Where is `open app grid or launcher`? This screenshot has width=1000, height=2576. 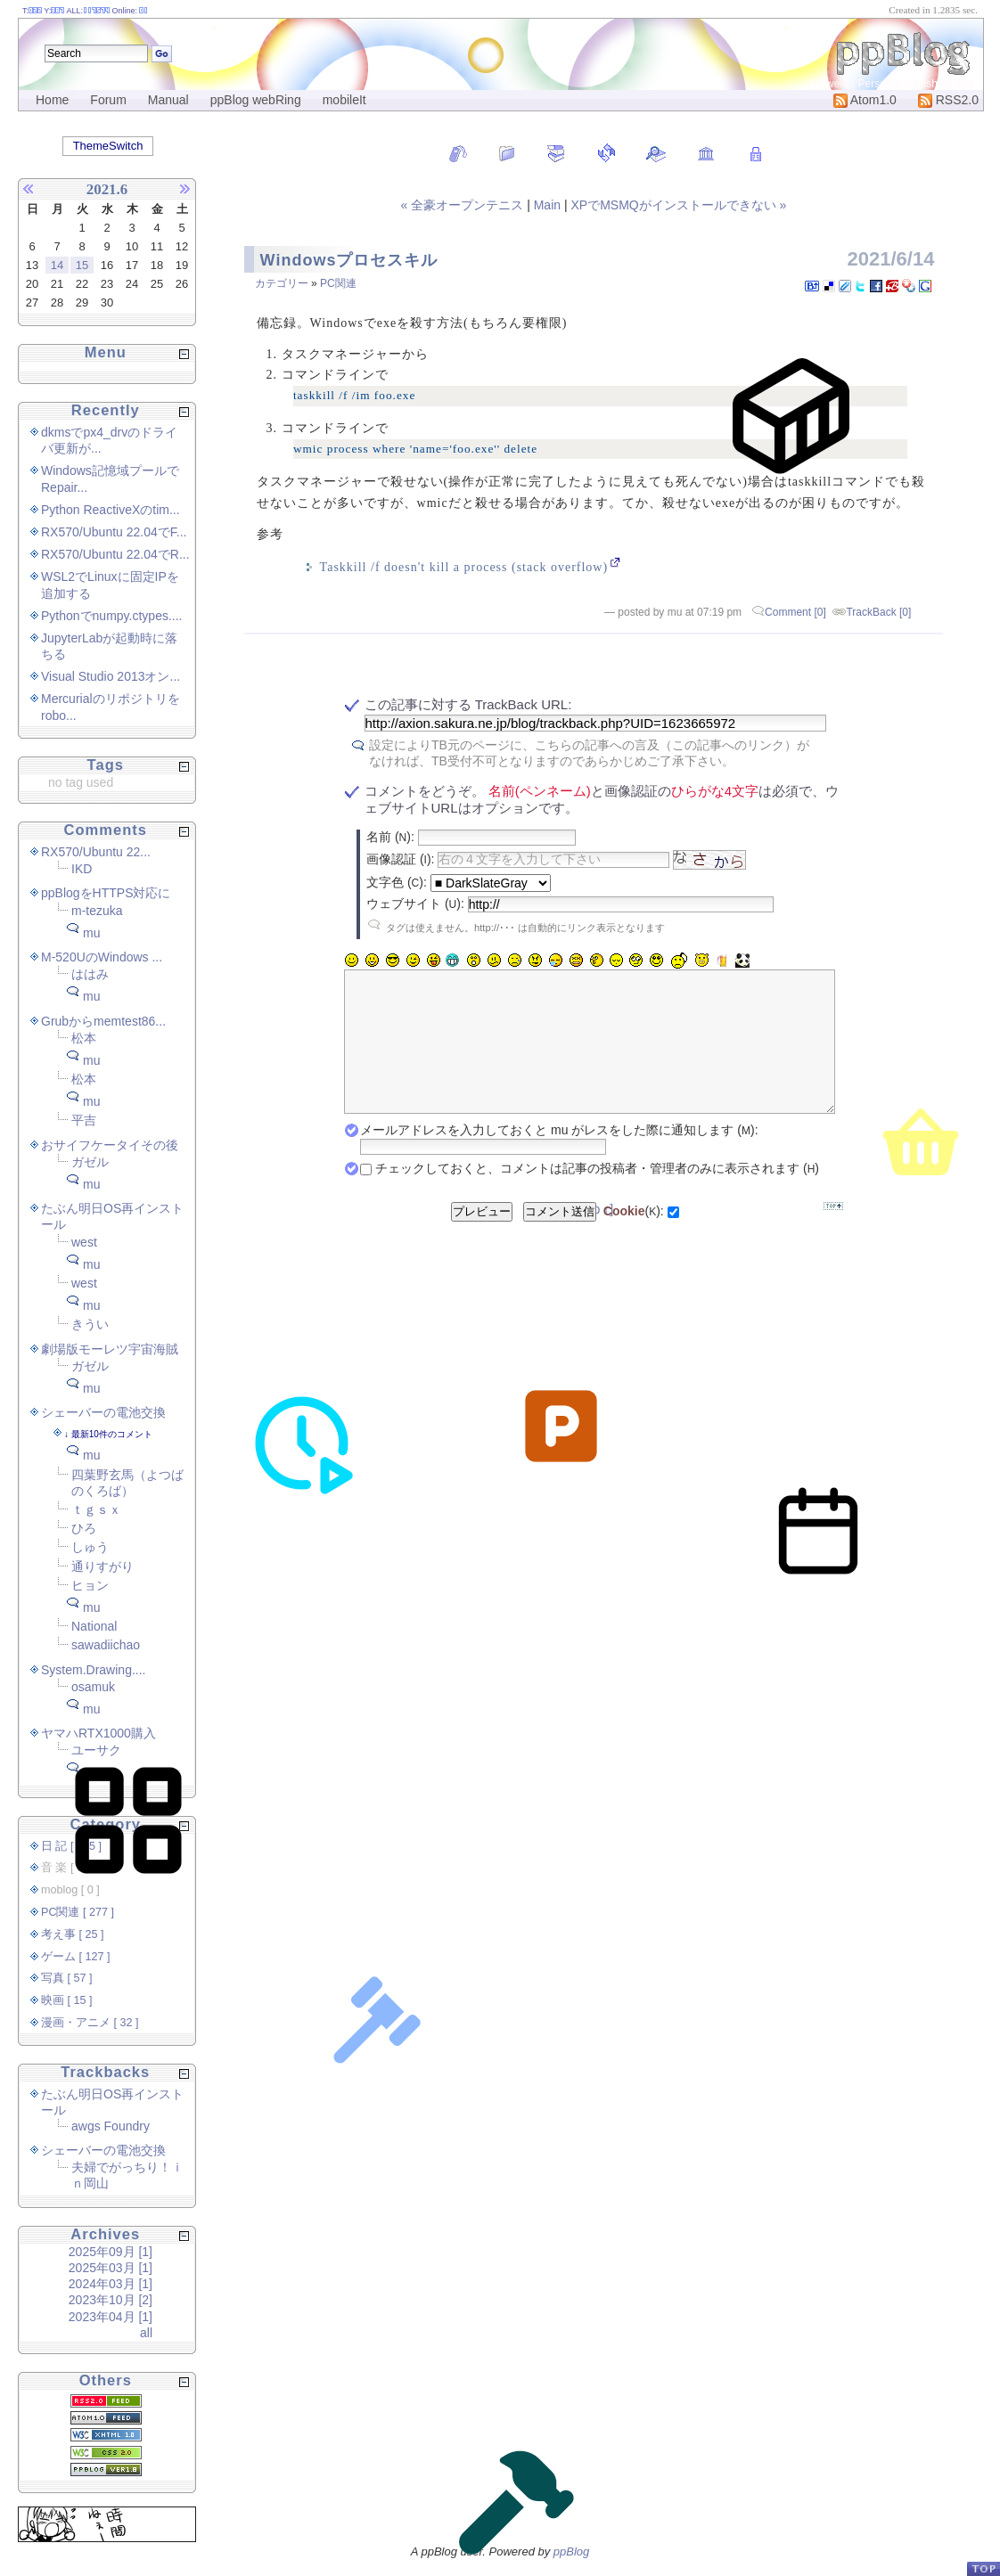
open app grid or launcher is located at coordinates (128, 1820).